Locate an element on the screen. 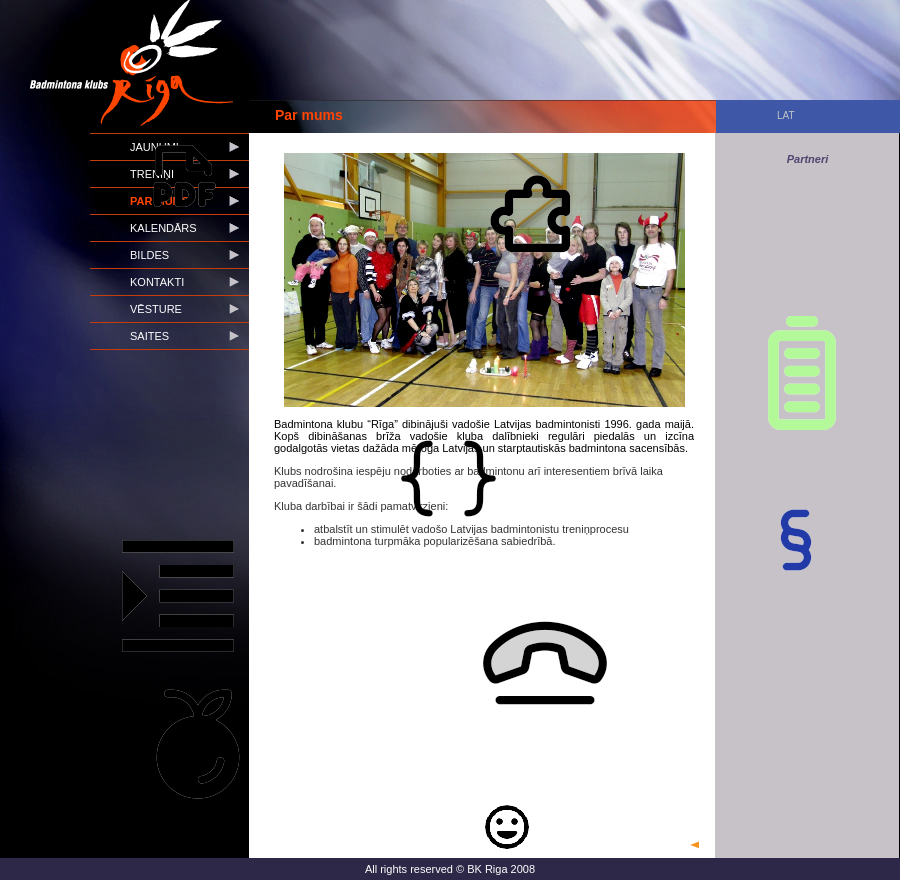 This screenshot has height=880, width=900. access plugins or extensions is located at coordinates (534, 216).